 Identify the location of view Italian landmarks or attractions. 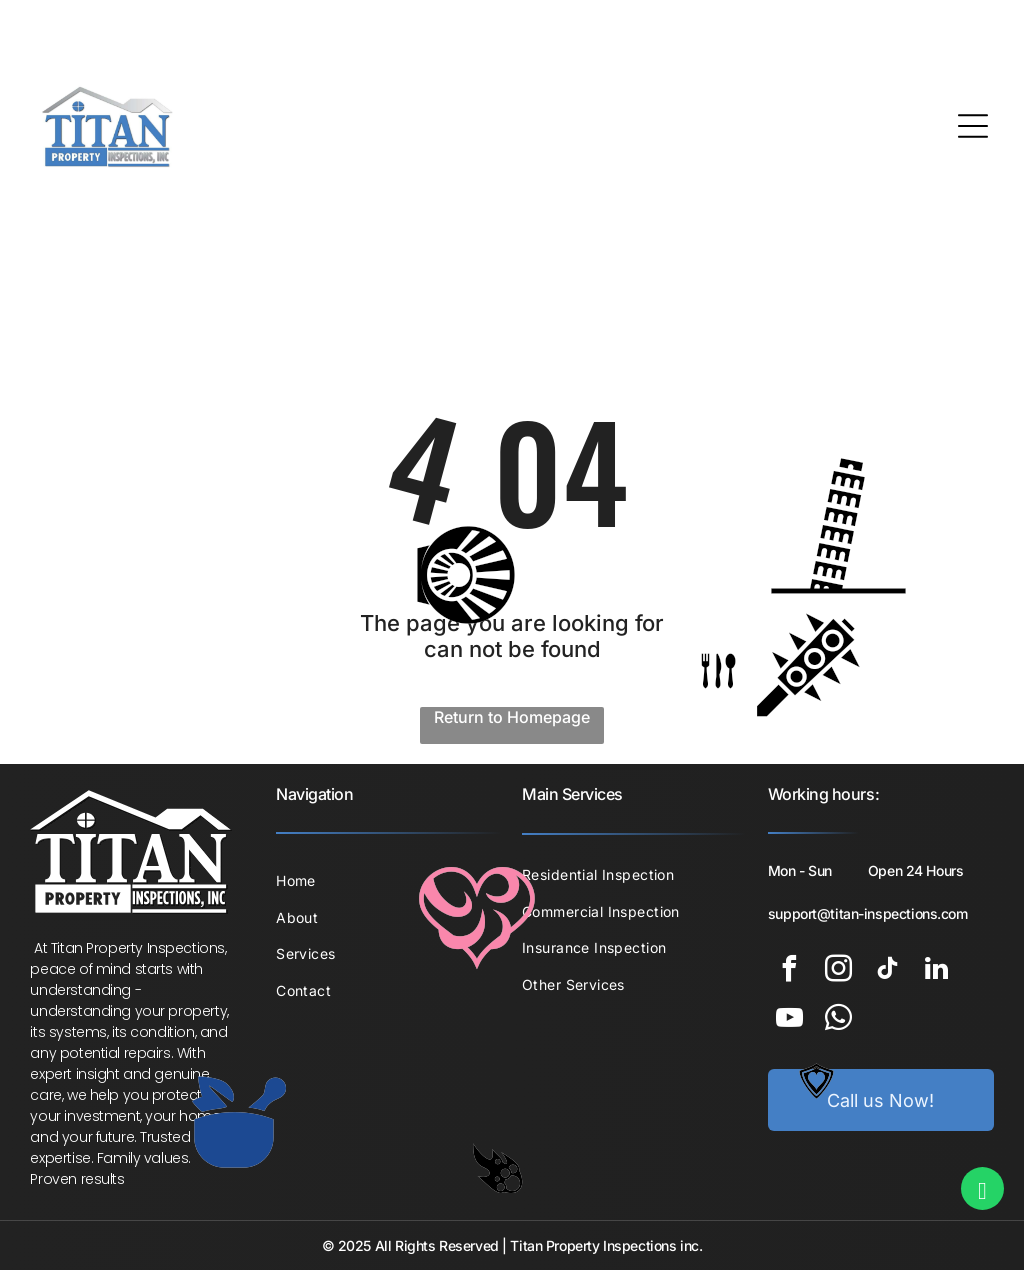
(838, 525).